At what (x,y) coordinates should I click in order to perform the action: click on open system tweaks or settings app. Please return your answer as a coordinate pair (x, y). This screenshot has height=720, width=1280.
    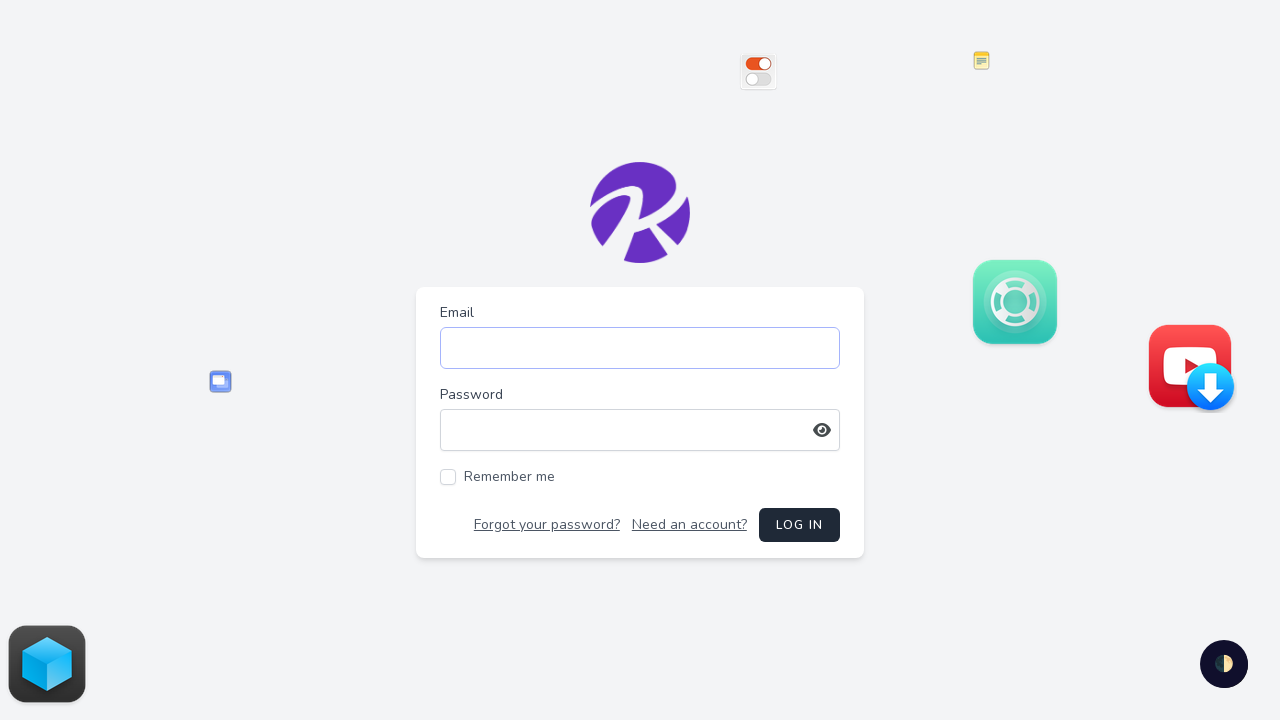
    Looking at the image, I should click on (758, 71).